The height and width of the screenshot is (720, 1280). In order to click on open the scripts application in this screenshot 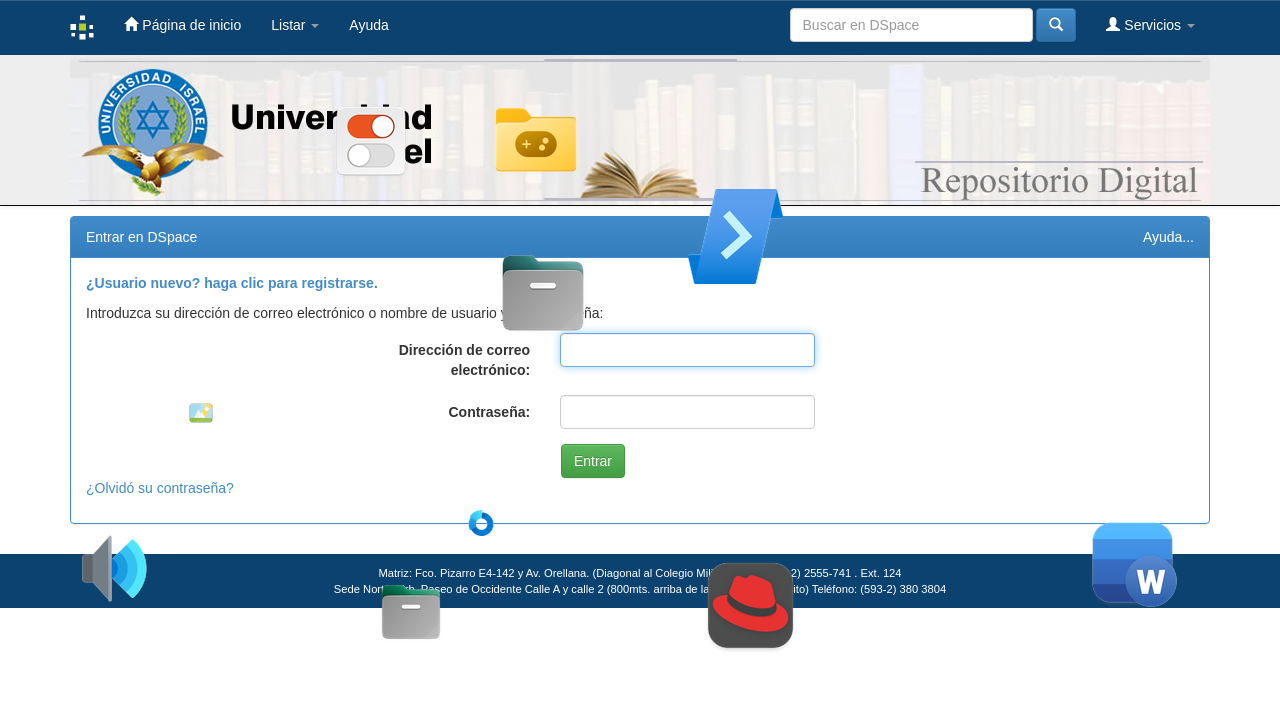, I will do `click(735, 236)`.